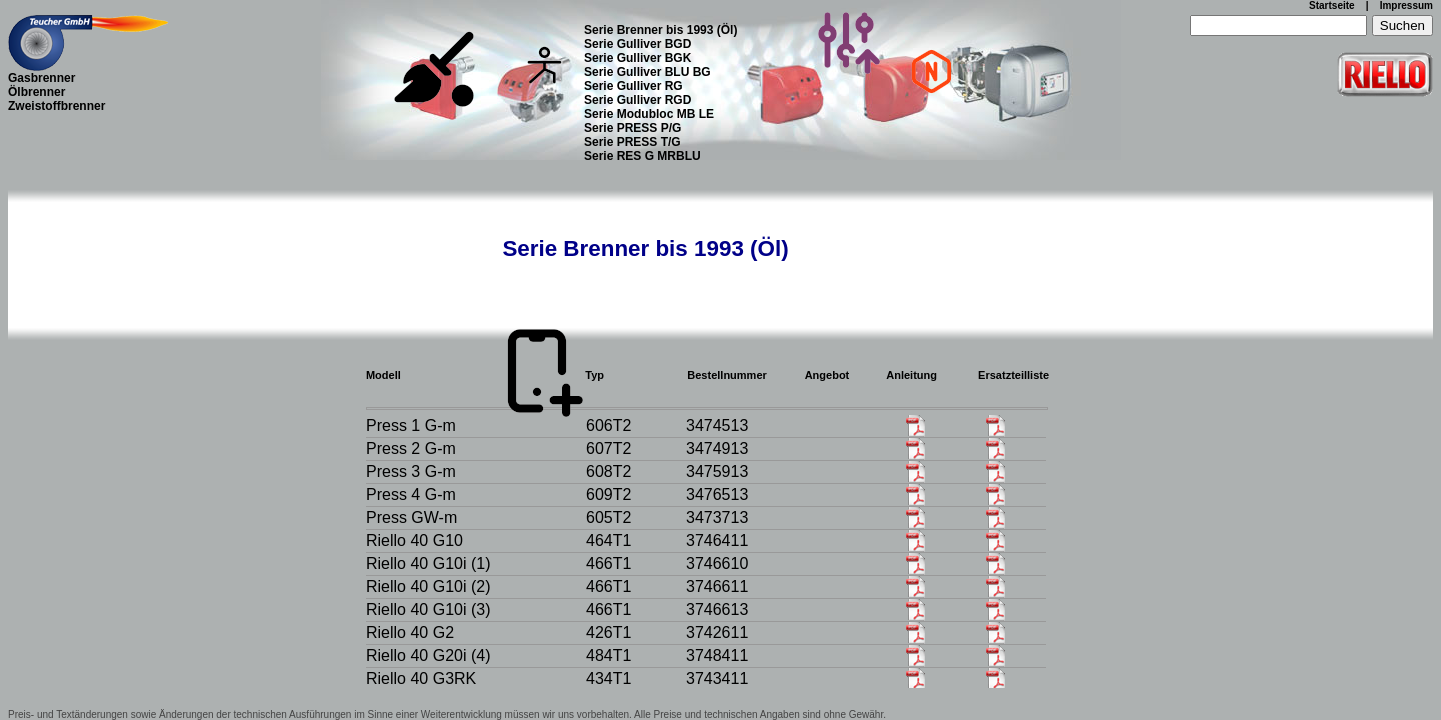 This screenshot has width=1441, height=720. I want to click on indicates a node or network element, so click(931, 71).